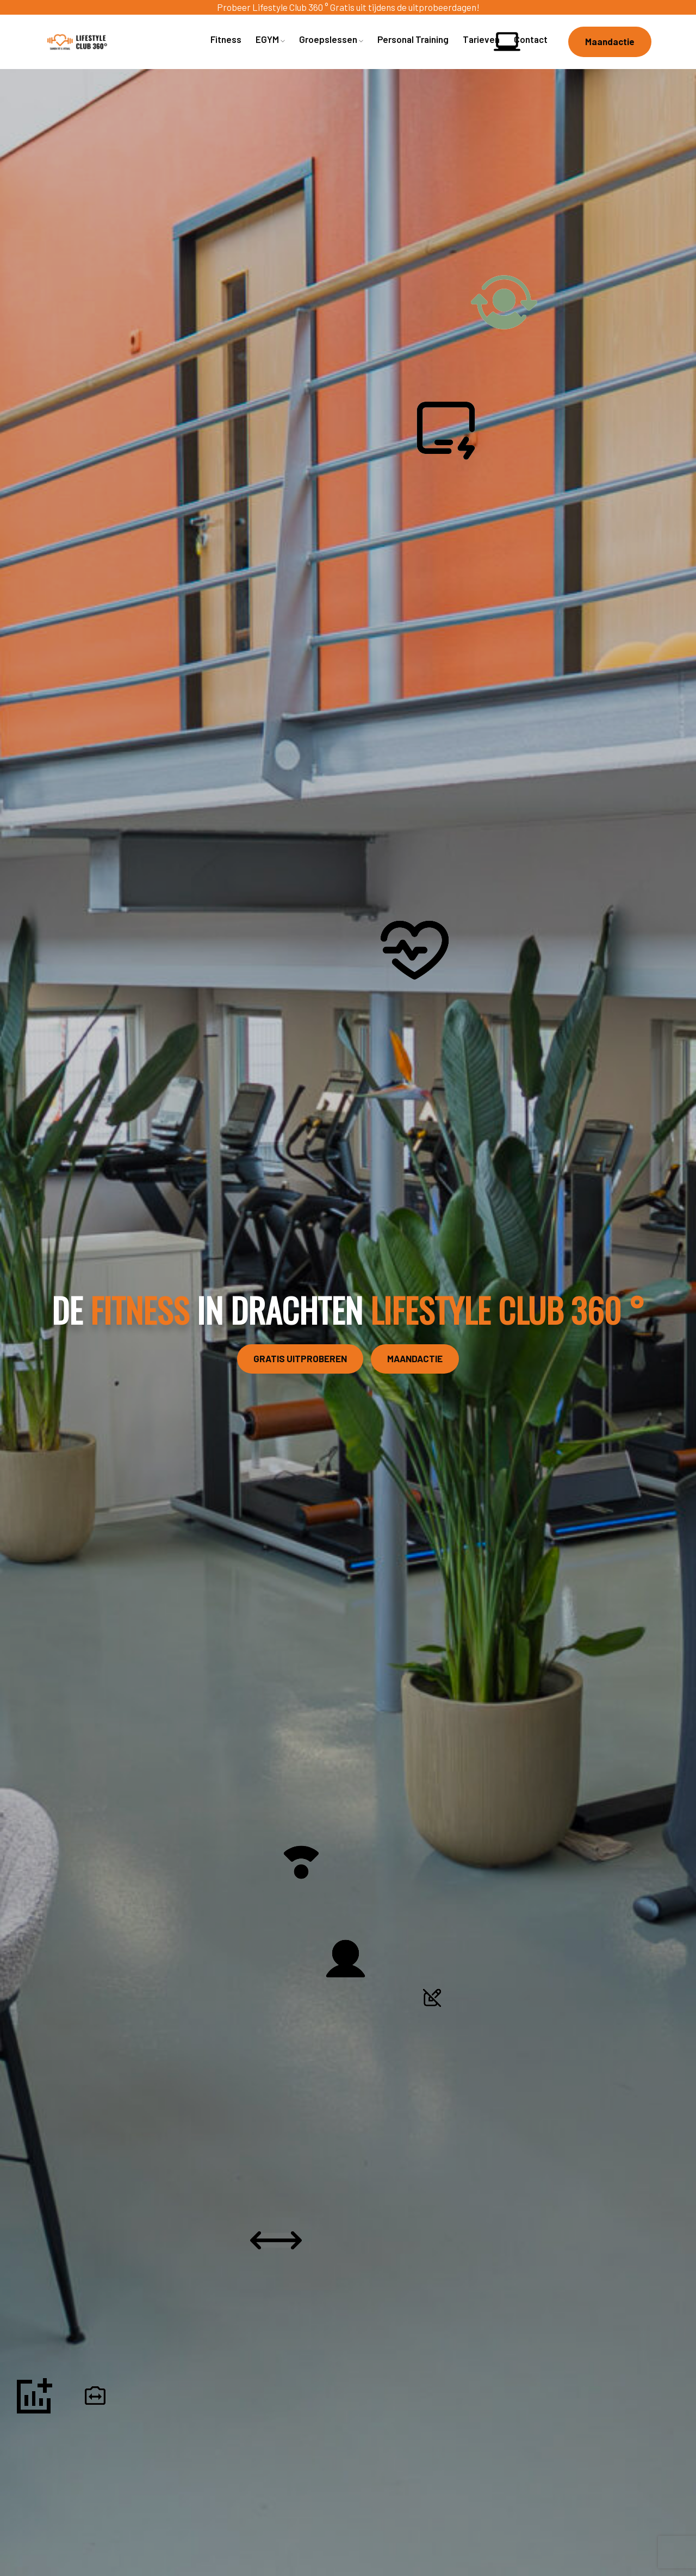  What do you see at coordinates (34, 2397) in the screenshot?
I see `add a new chart or graph` at bounding box center [34, 2397].